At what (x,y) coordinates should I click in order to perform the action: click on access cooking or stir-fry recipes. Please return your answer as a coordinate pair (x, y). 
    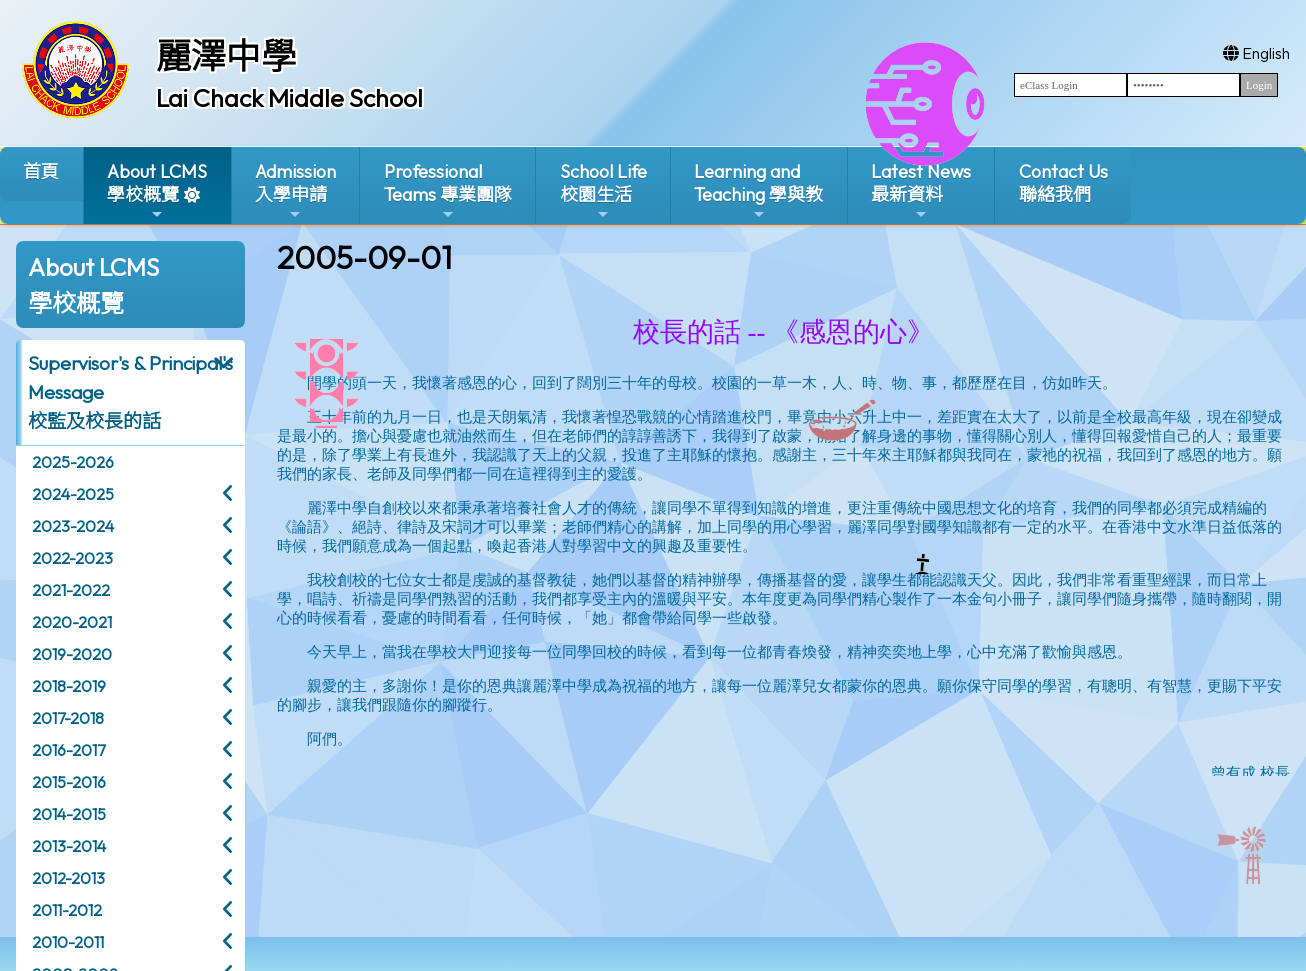
    Looking at the image, I should click on (842, 418).